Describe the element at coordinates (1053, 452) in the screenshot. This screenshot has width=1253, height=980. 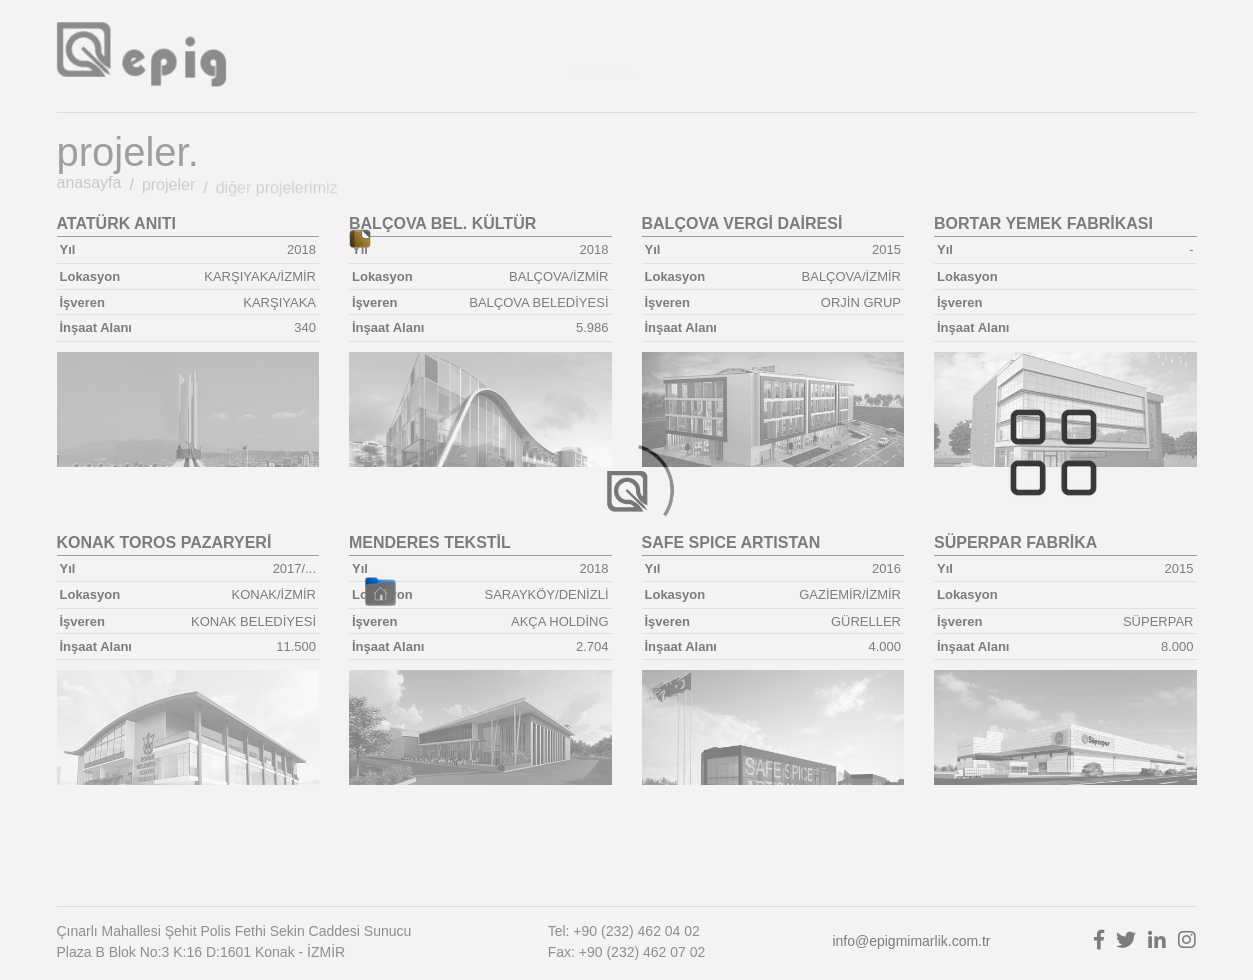
I see `view all applications` at that location.